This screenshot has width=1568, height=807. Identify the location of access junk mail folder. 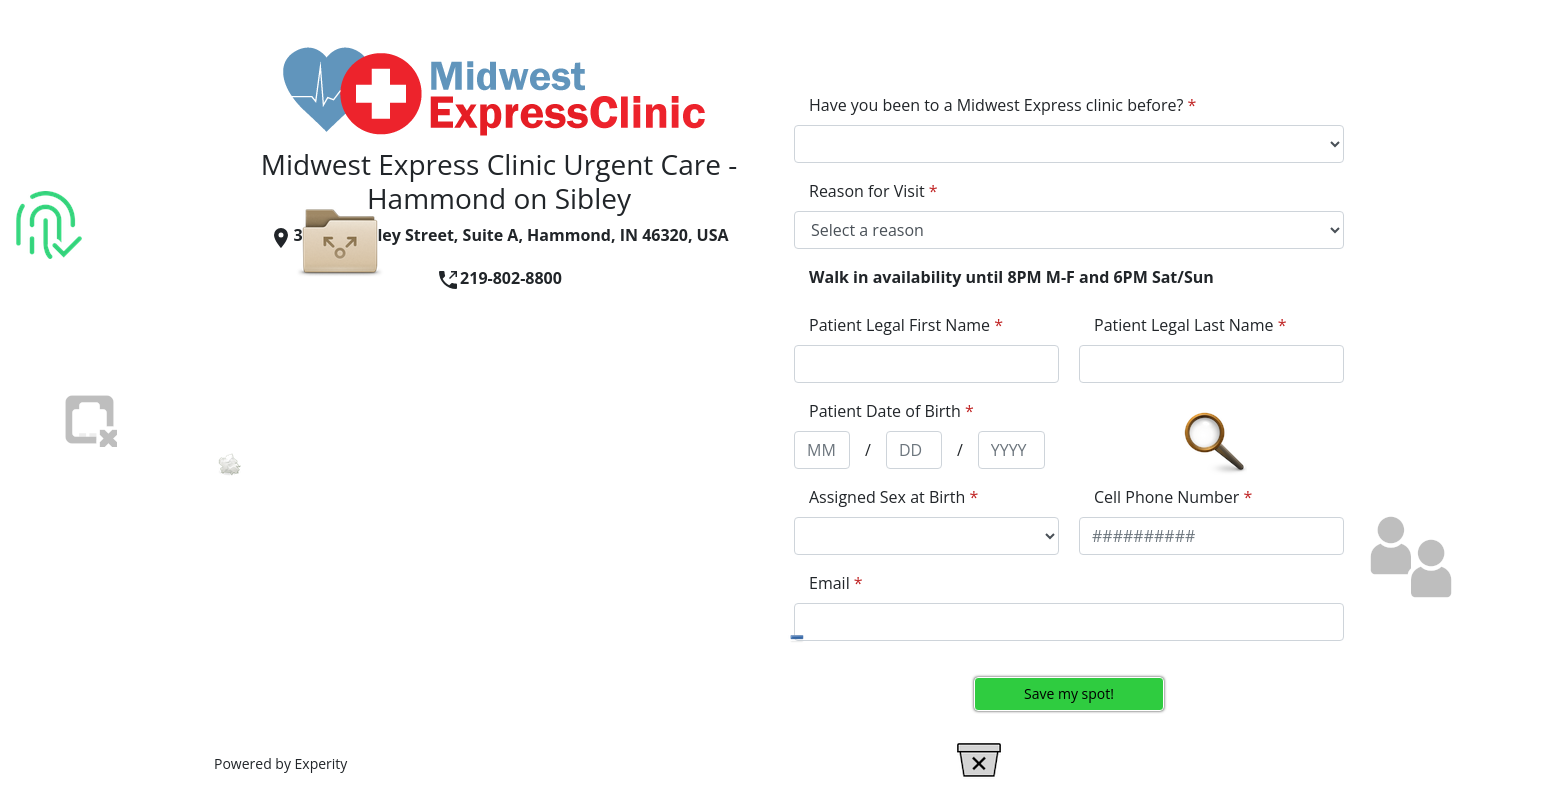
(979, 758).